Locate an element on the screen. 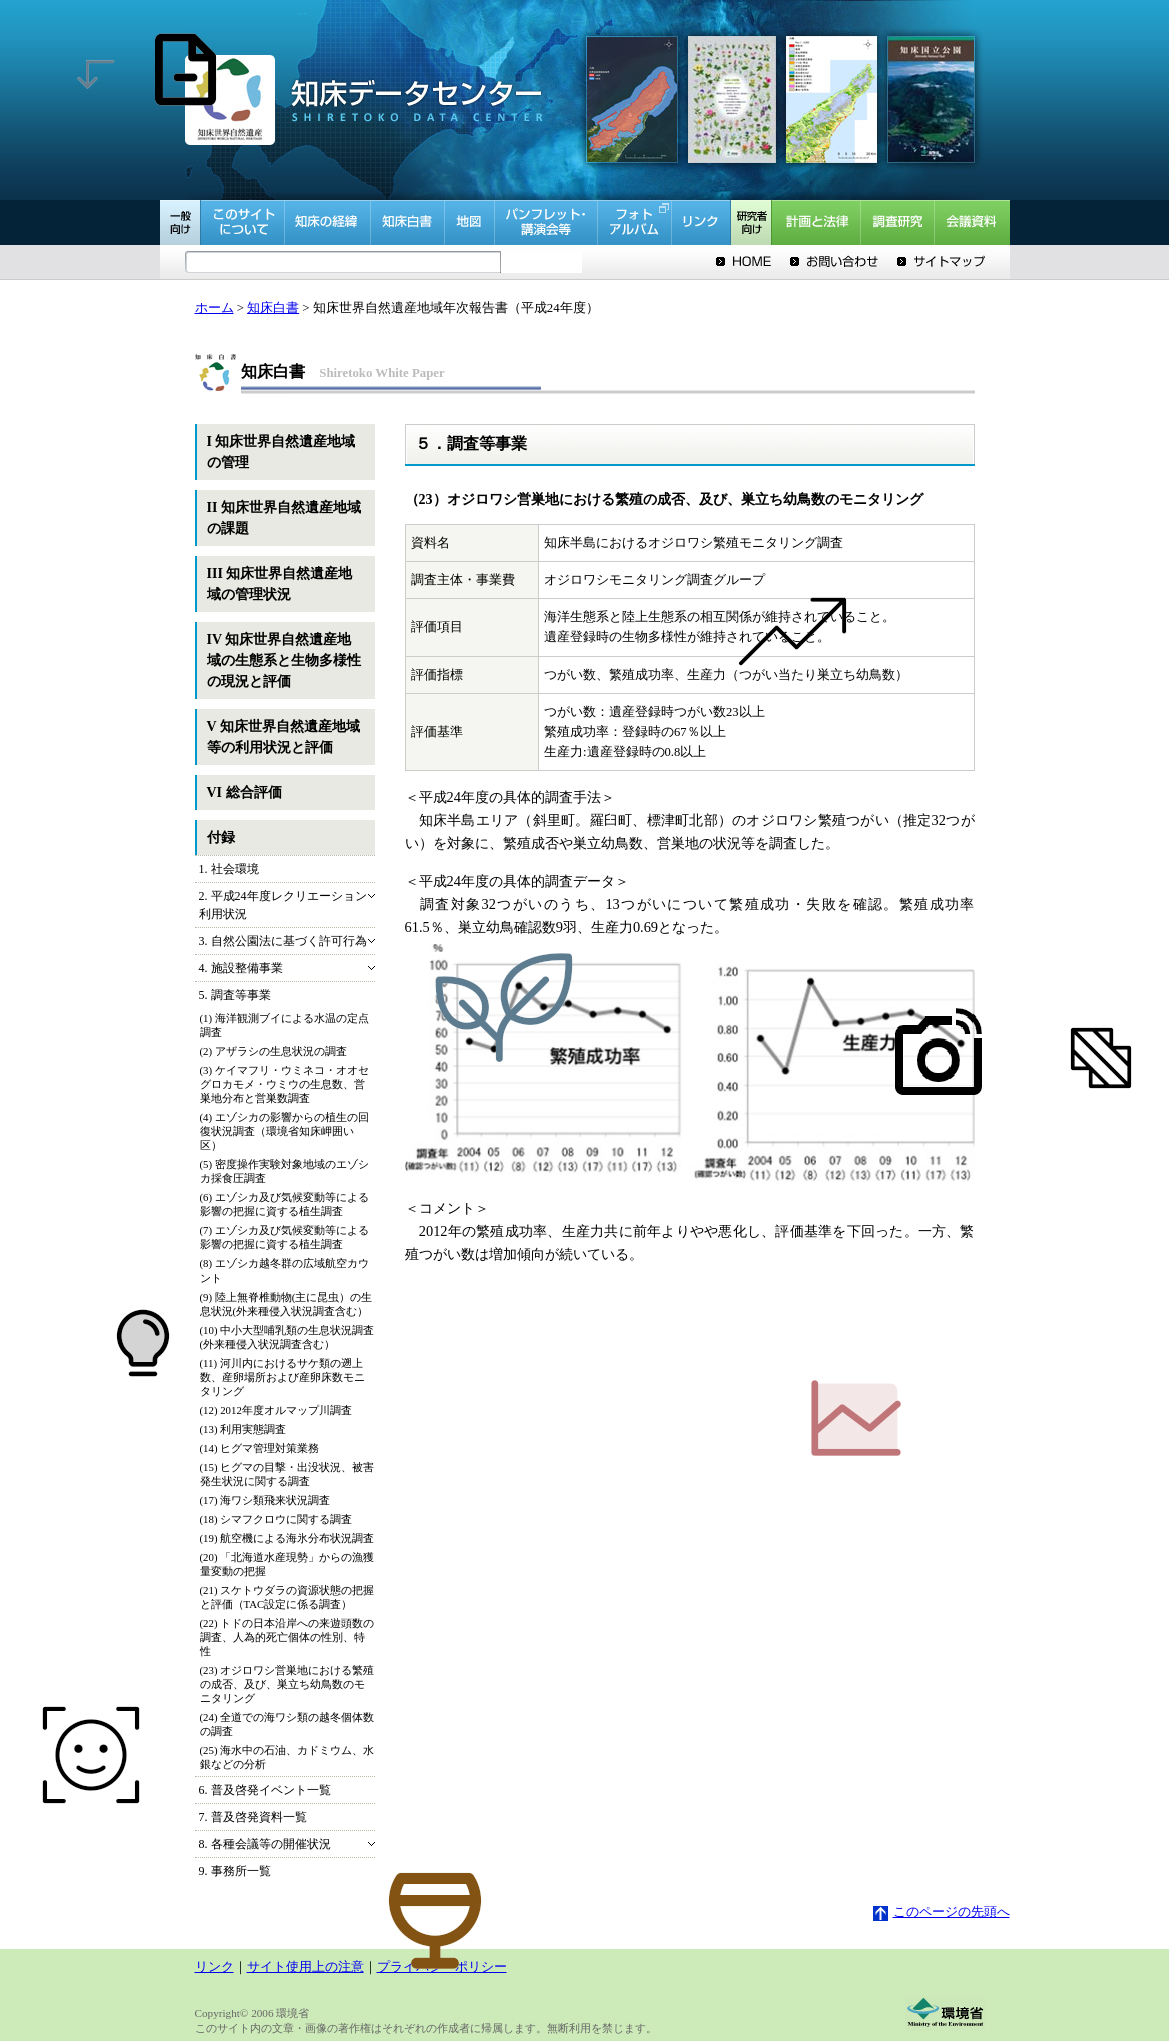 This screenshot has height=2041, width=1169. merge or combine selected layers is located at coordinates (1101, 1058).